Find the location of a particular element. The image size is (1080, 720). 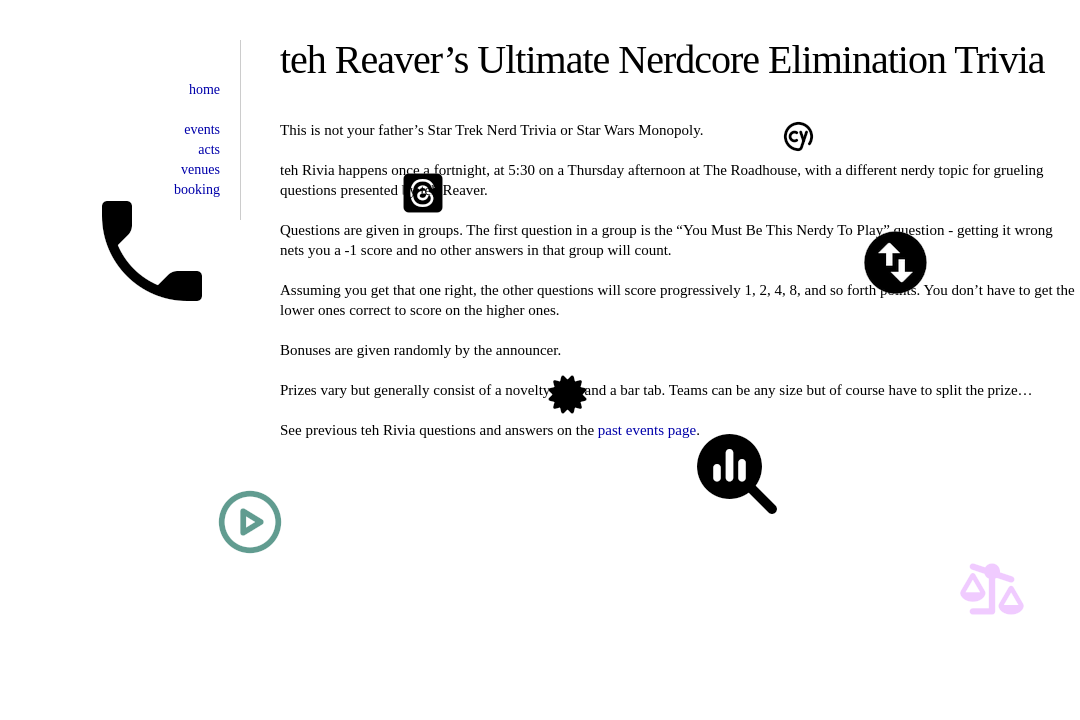

analyze data or view analytics is located at coordinates (737, 474).